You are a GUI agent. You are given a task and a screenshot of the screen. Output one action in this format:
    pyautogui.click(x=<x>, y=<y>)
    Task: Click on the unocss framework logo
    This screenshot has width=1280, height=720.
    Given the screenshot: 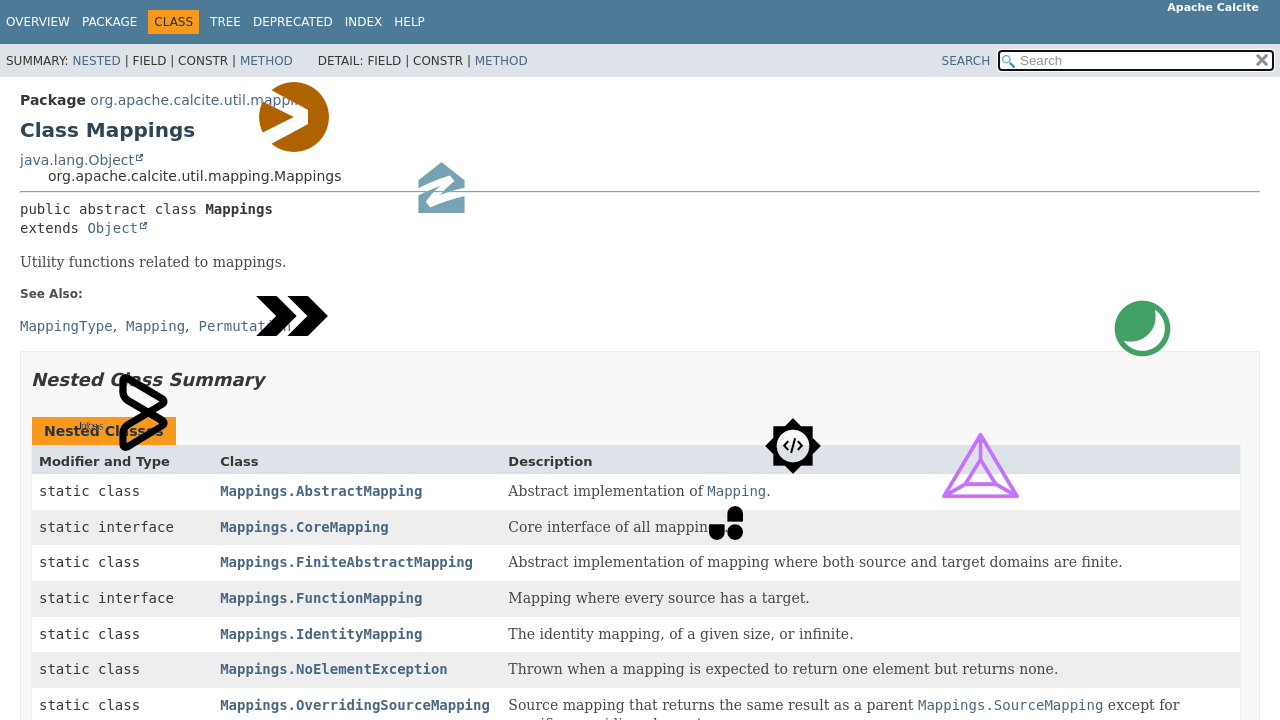 What is the action you would take?
    pyautogui.click(x=726, y=523)
    